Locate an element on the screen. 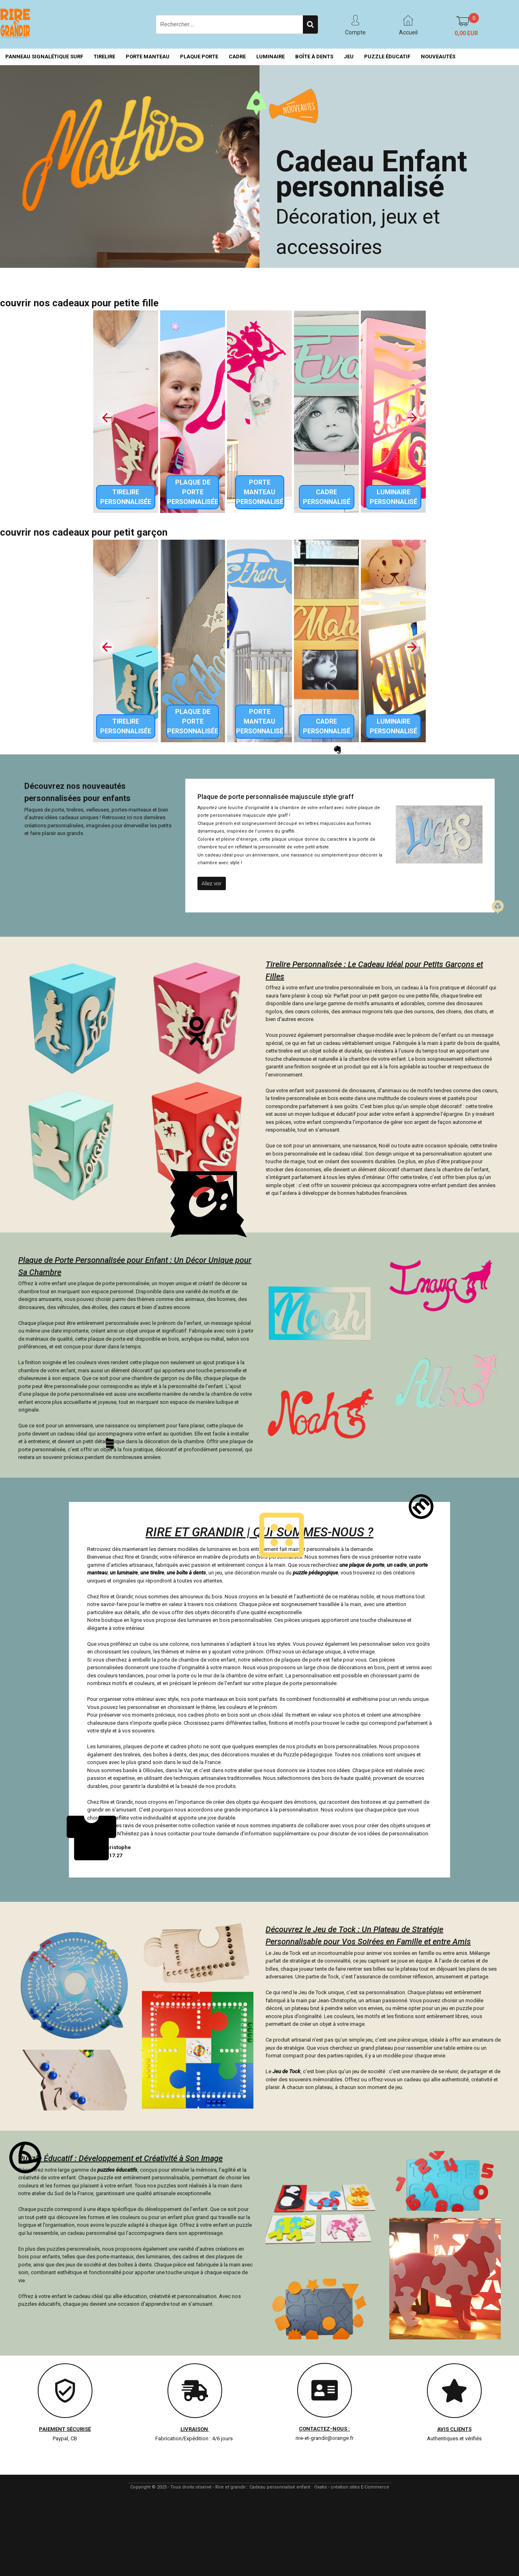 Image resolution: width=519 pixels, height=2576 pixels. randomize or shuffle content is located at coordinates (281, 1535).